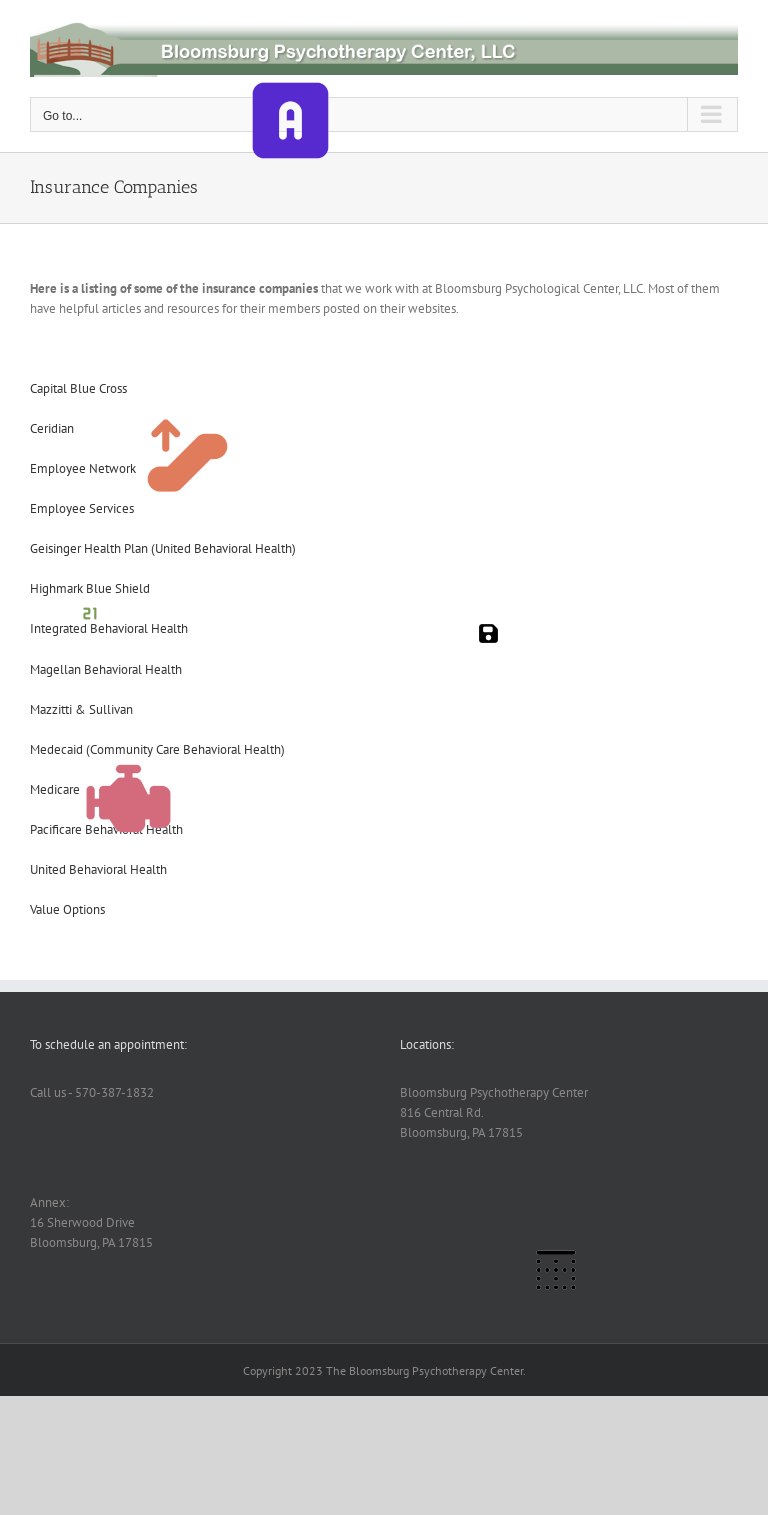 The width and height of the screenshot is (768, 1515). I want to click on apply border to top edge of cell or element, so click(556, 1270).